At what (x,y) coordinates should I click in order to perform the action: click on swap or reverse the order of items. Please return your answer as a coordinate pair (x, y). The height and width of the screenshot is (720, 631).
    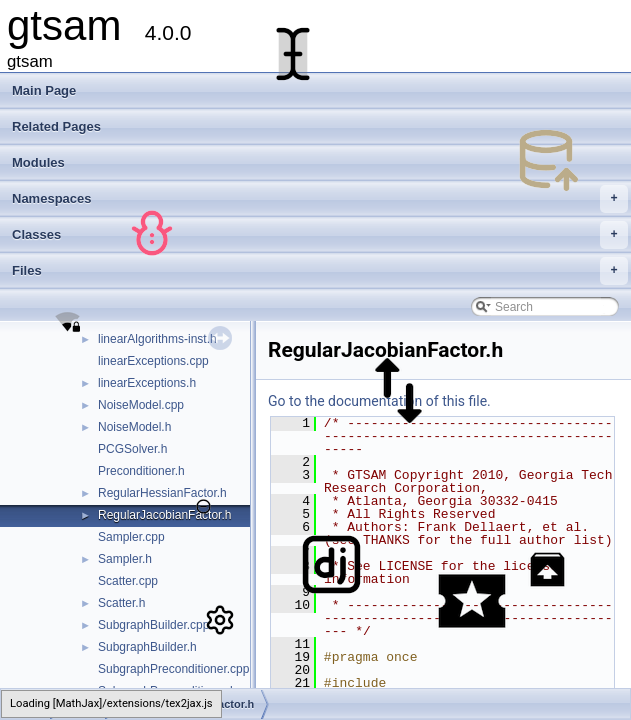
    Looking at the image, I should click on (398, 390).